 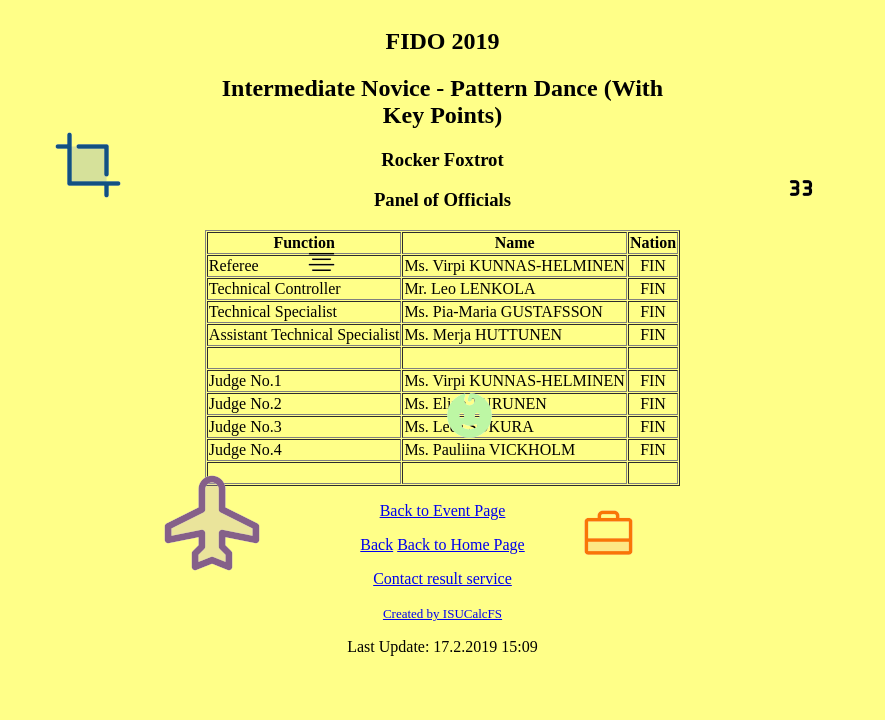 I want to click on enable airplane mode, so click(x=212, y=523).